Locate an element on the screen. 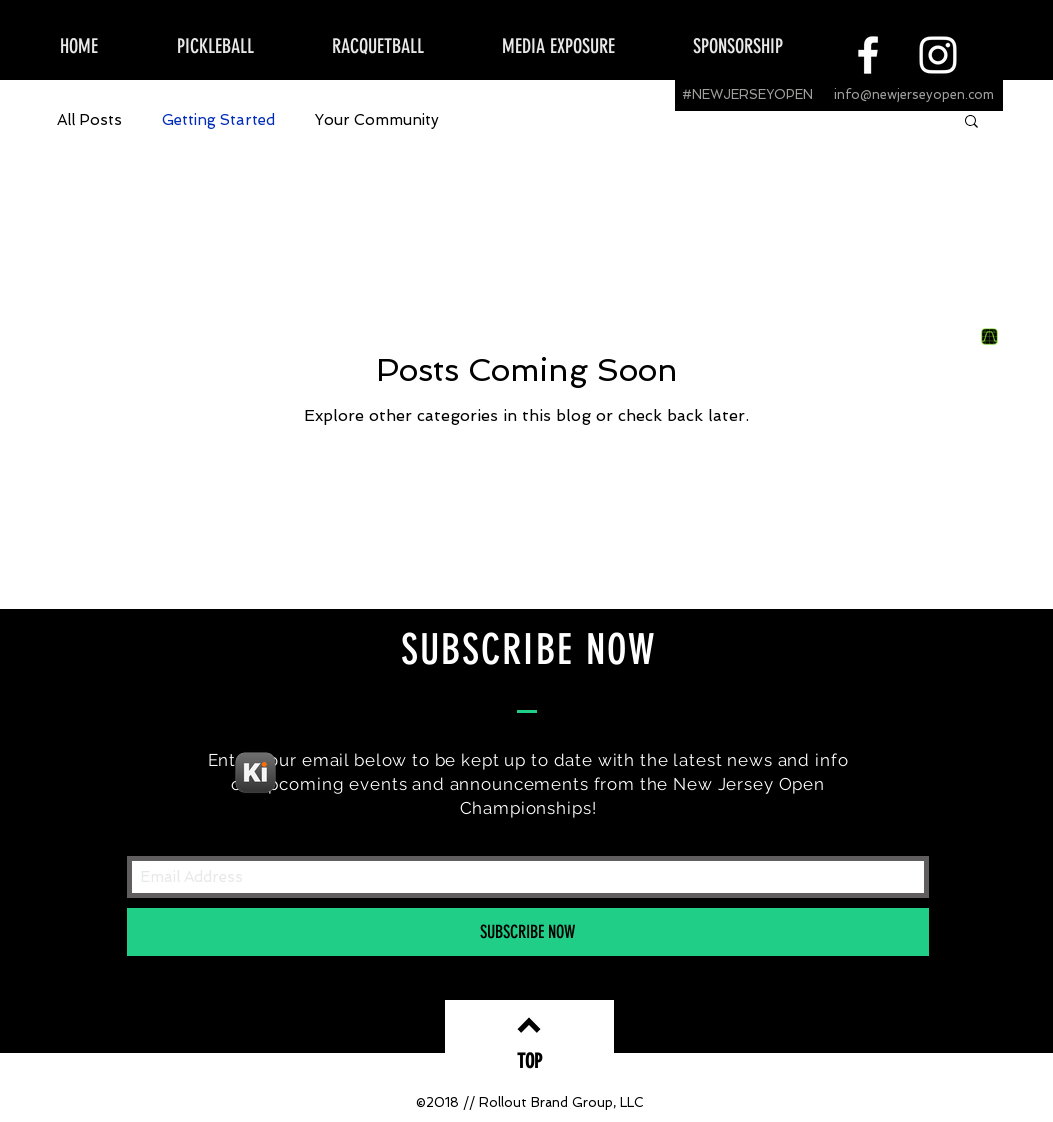 The width and height of the screenshot is (1053, 1122). open KiCad nightly build application is located at coordinates (255, 772).